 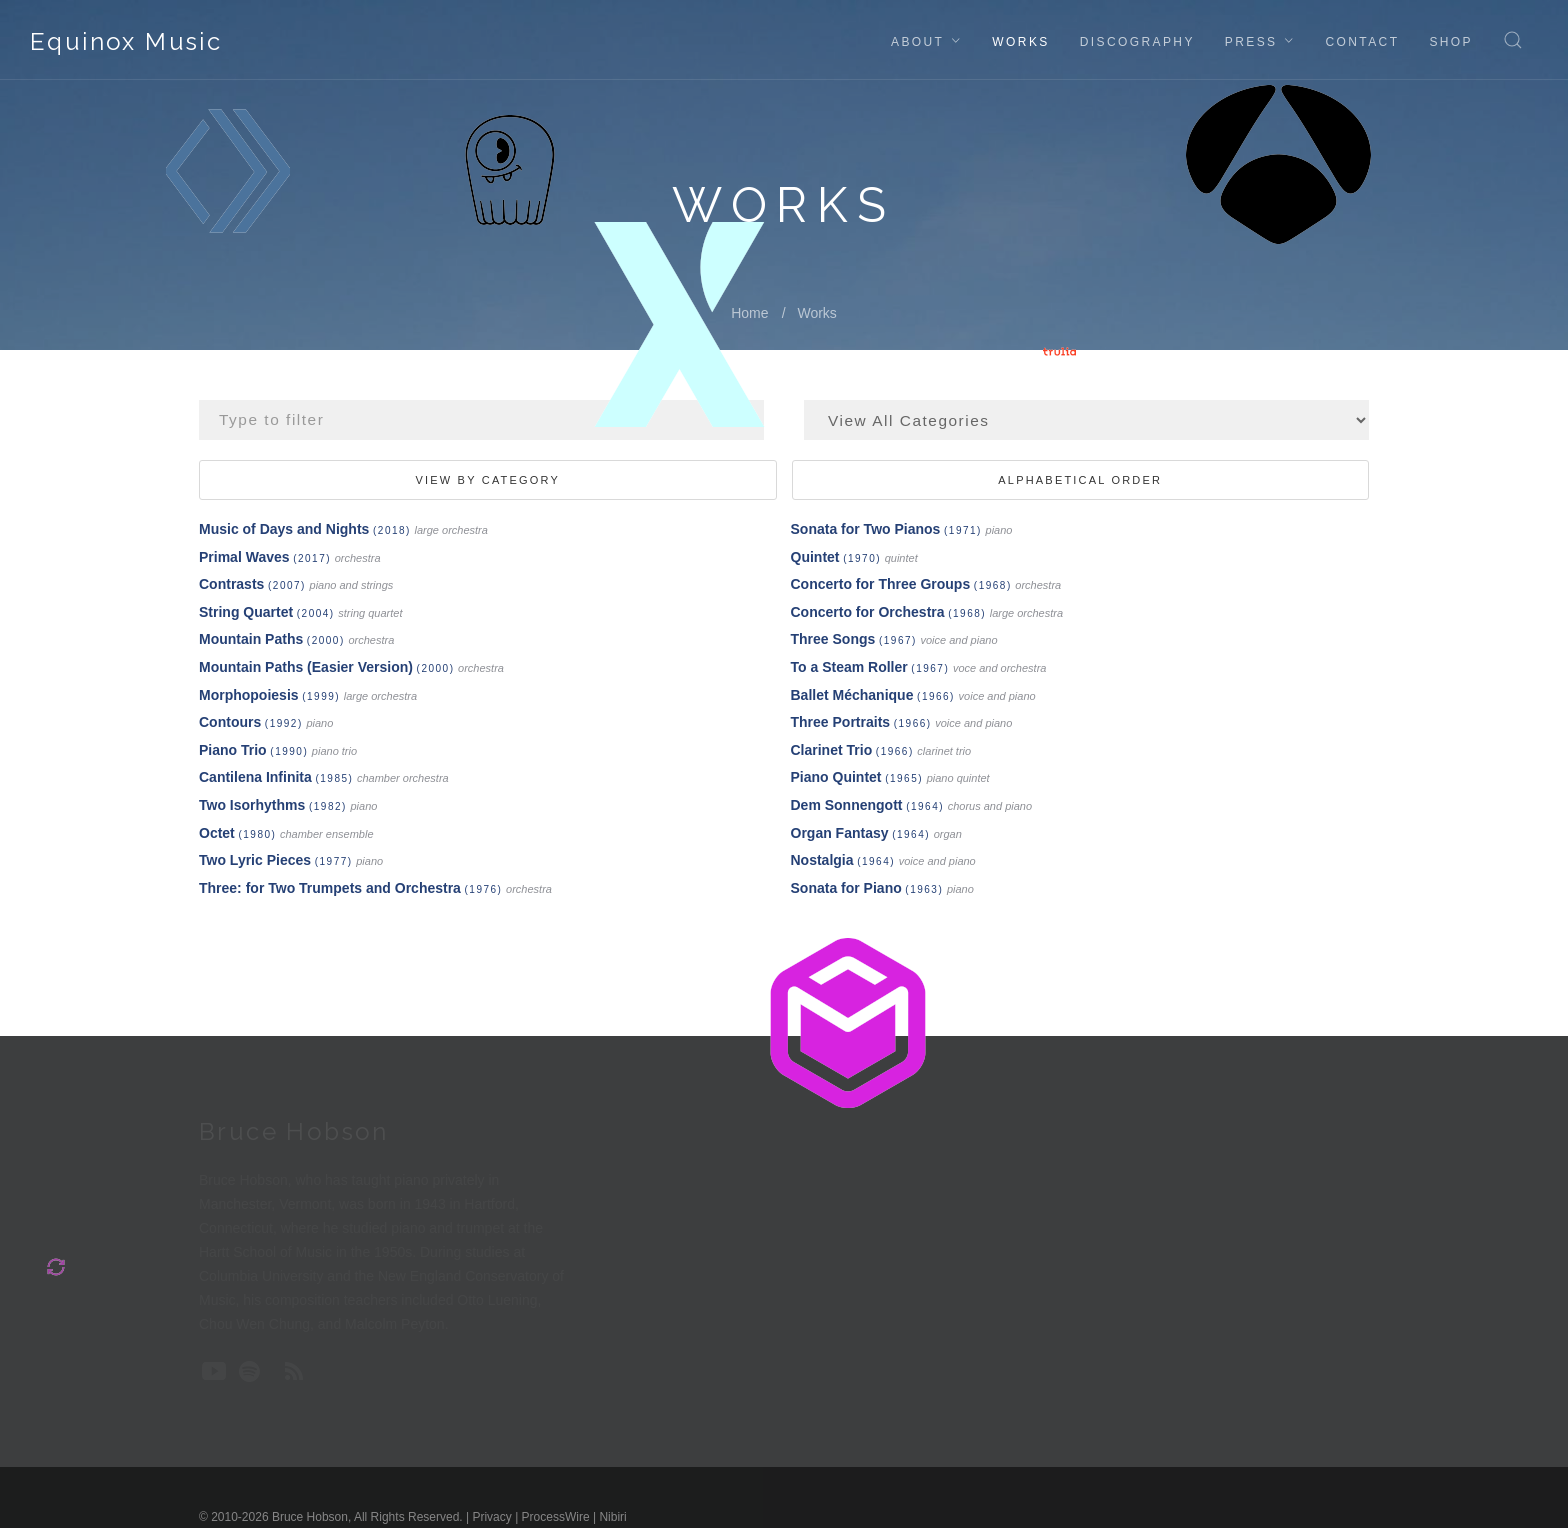 I want to click on ScyllaDB logo, so click(x=510, y=170).